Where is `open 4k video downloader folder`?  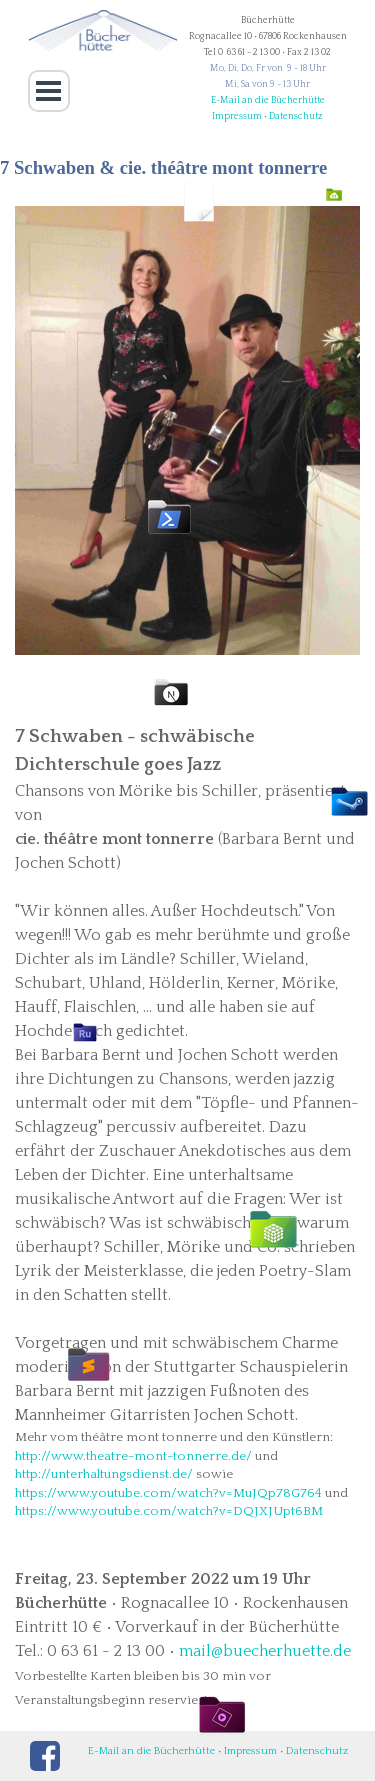
open 4k video downloader folder is located at coordinates (334, 195).